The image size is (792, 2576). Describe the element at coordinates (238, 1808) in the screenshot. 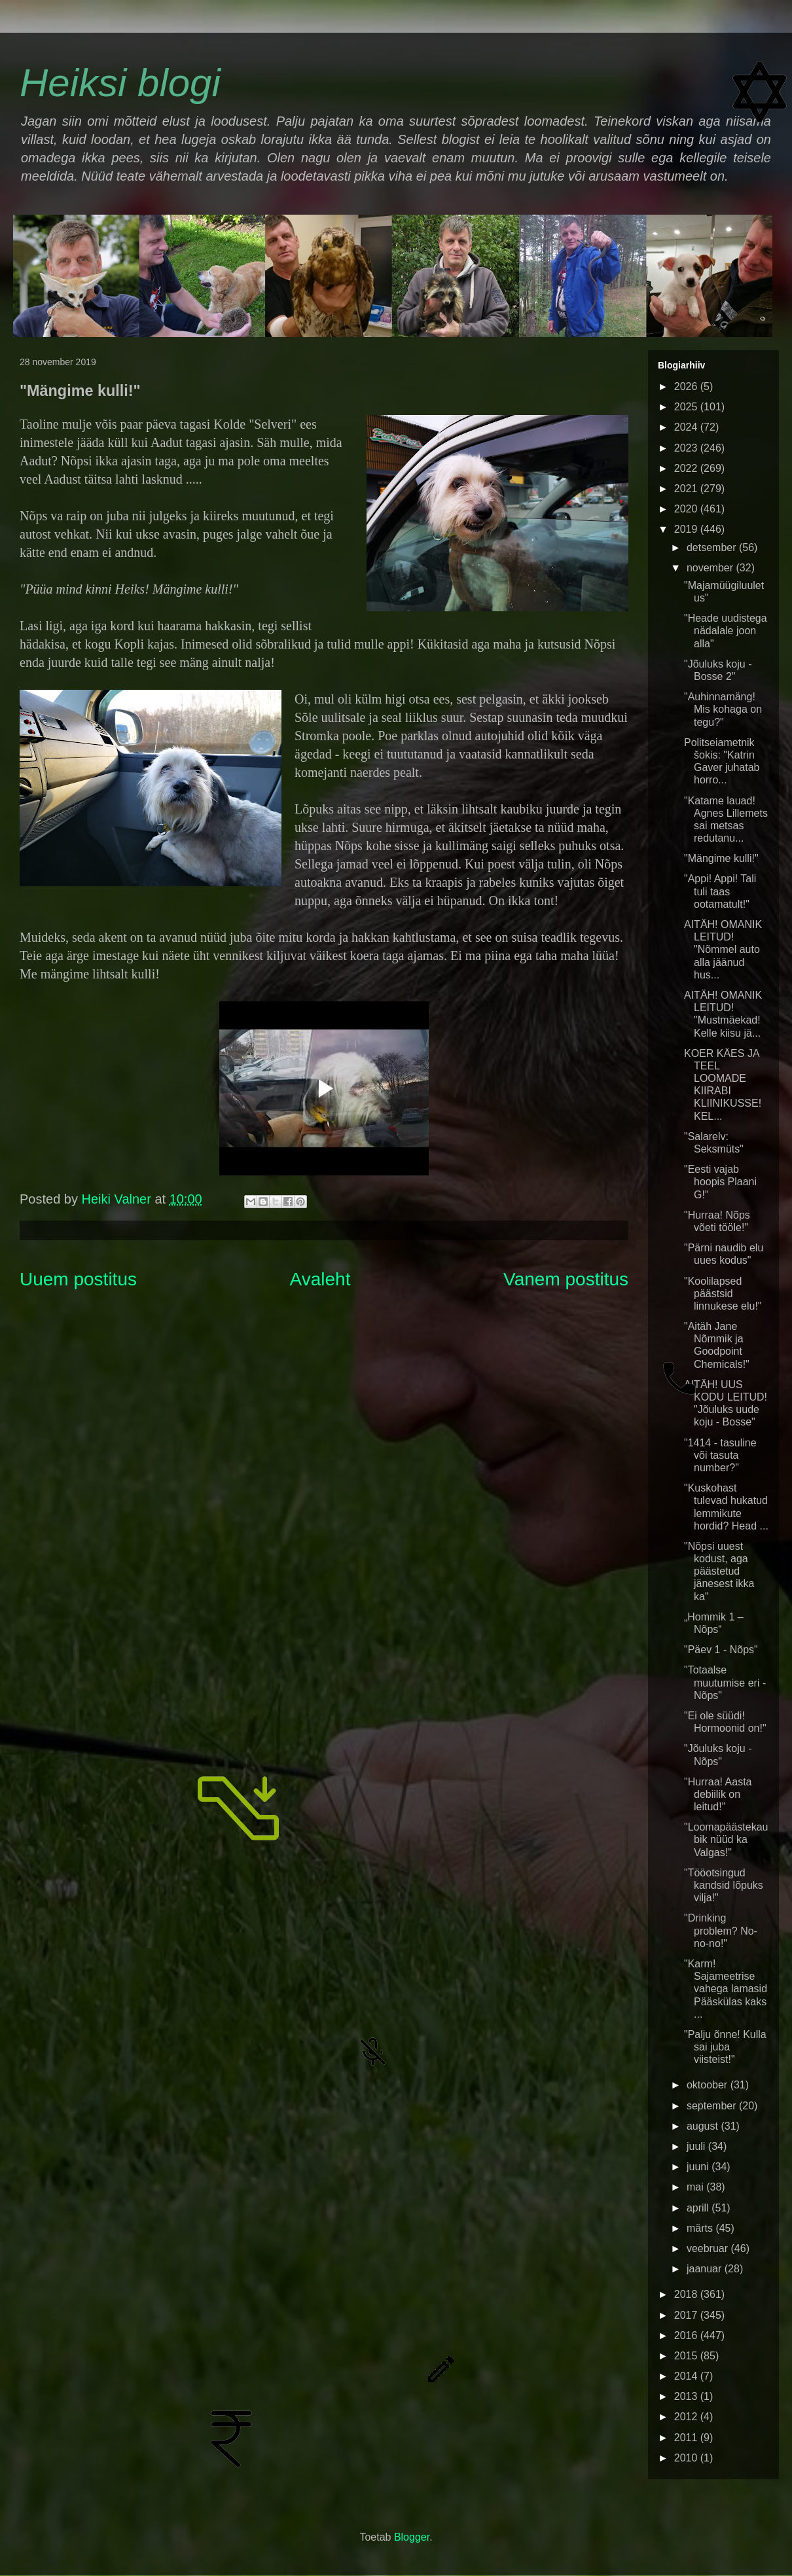

I see `indicates escalator going down` at that location.